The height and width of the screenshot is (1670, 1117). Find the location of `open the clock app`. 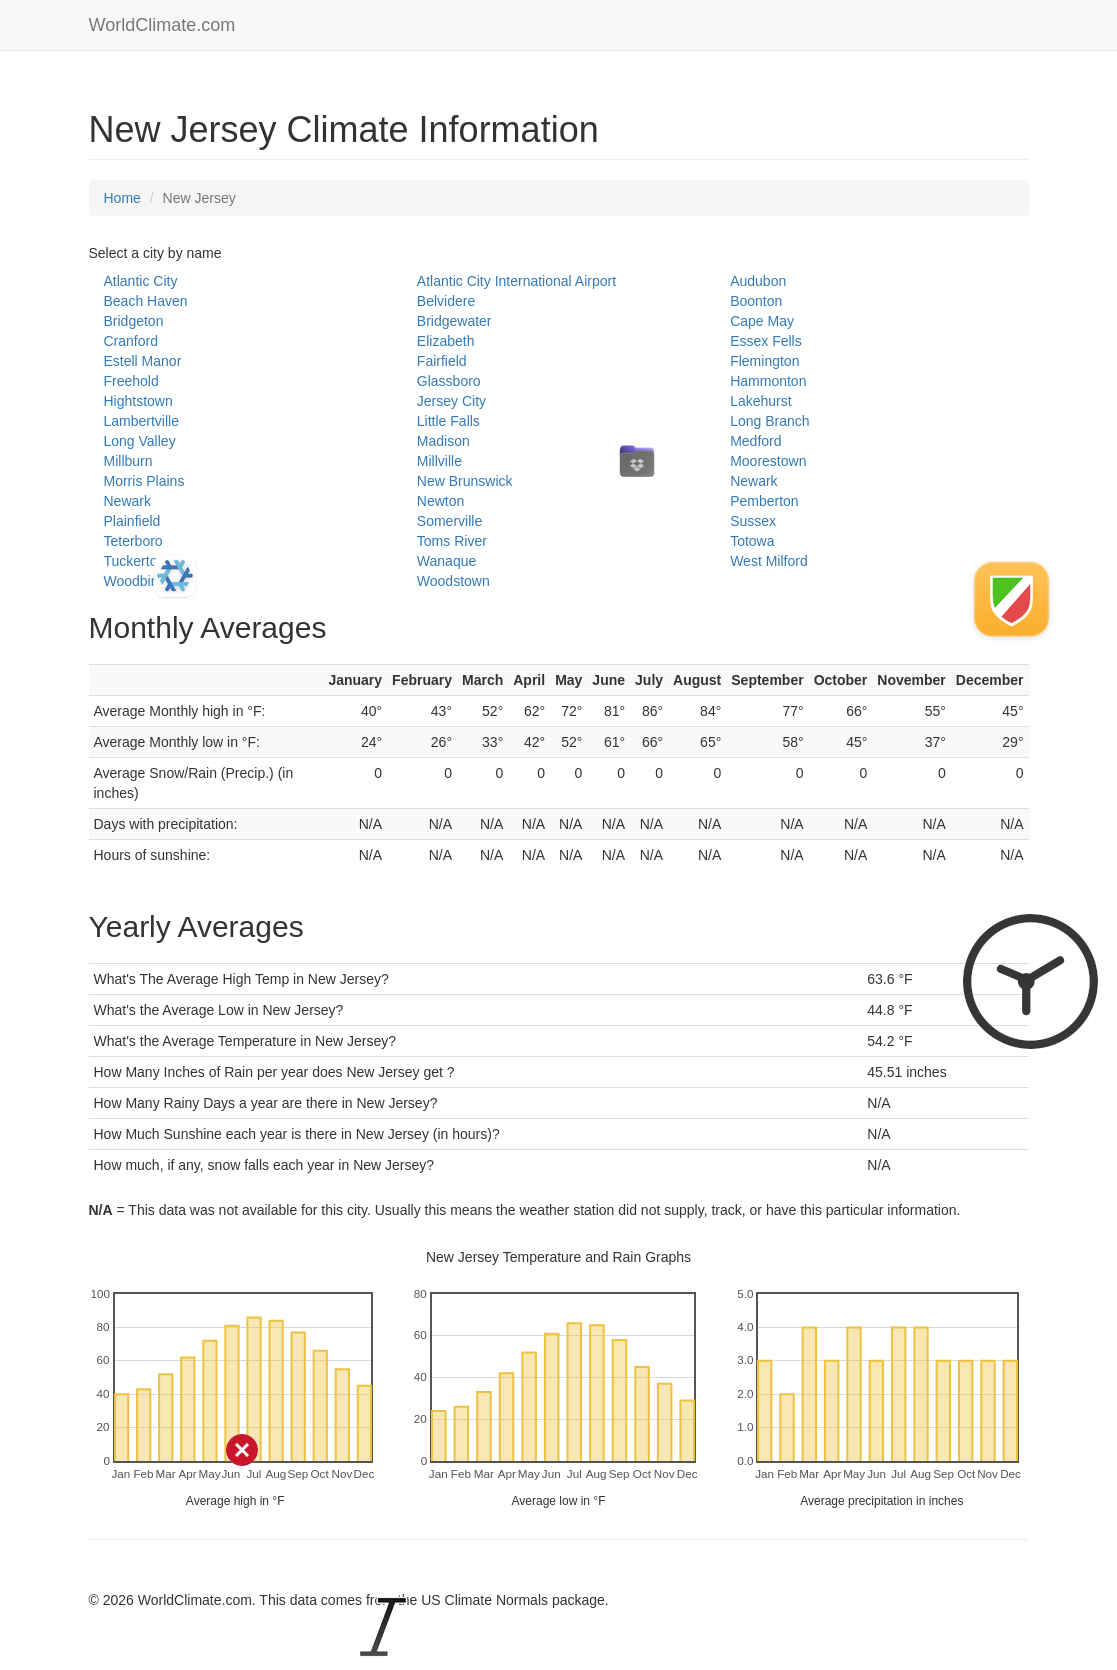

open the clock app is located at coordinates (1030, 981).